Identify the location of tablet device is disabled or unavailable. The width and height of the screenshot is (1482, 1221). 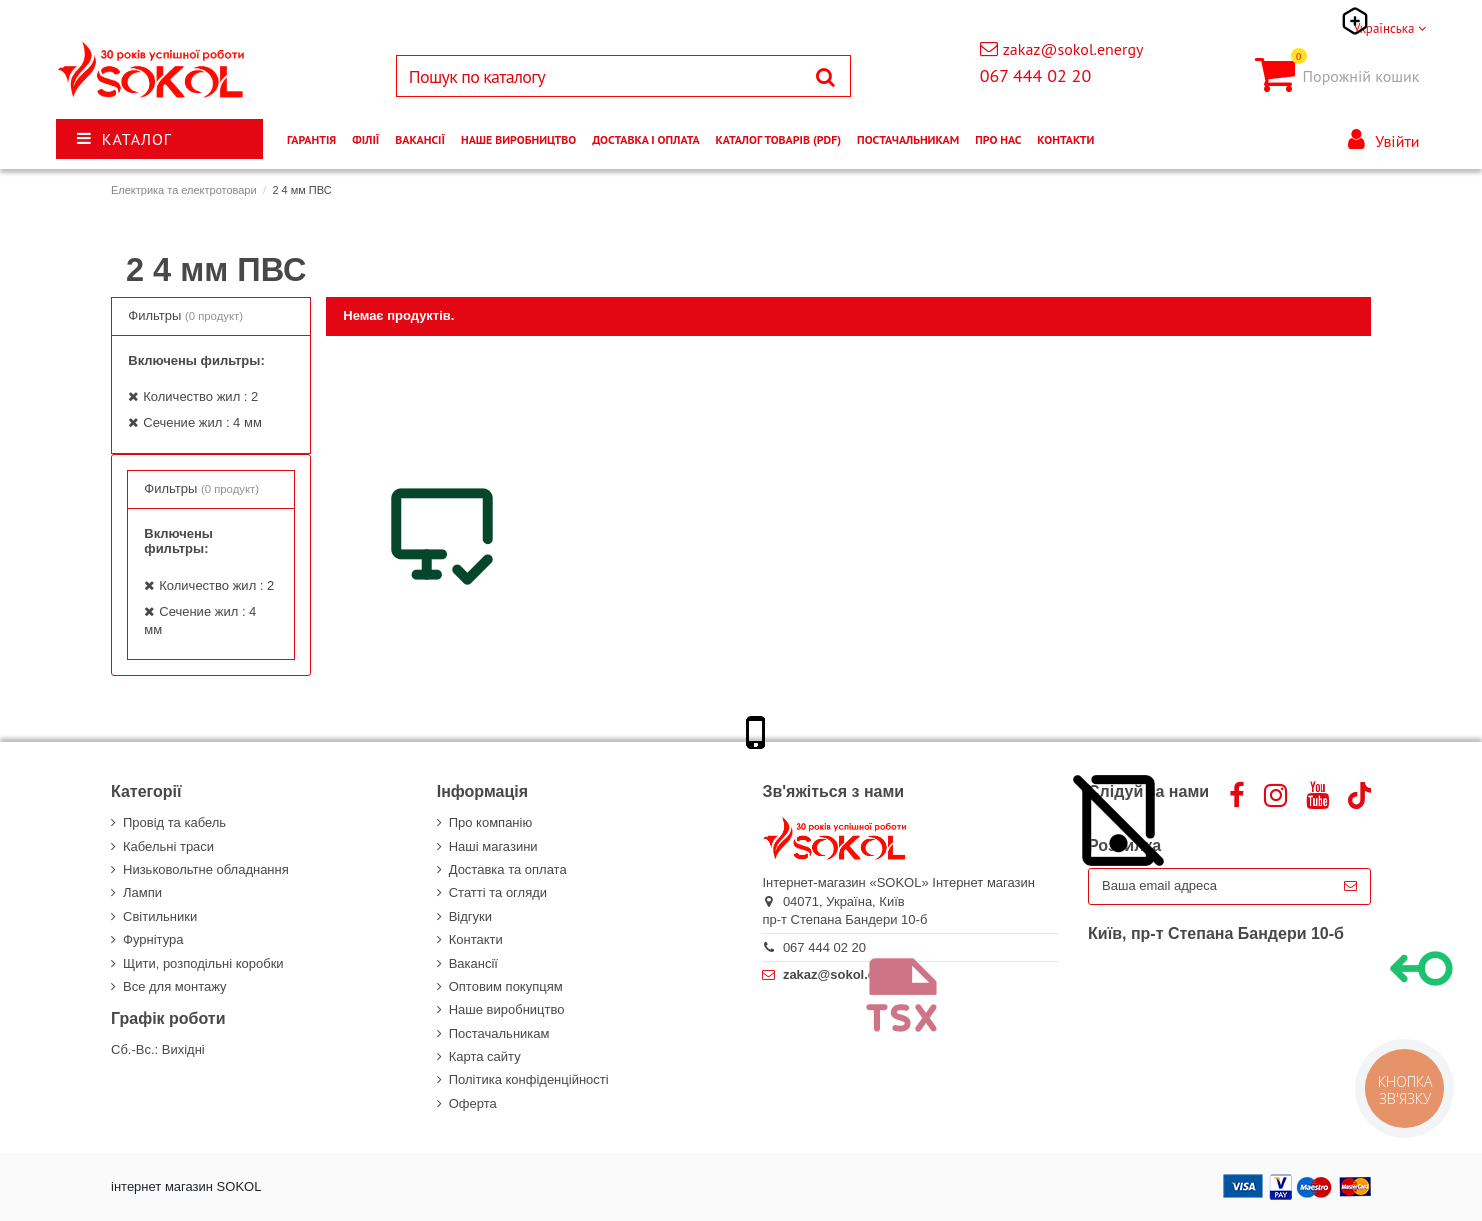
(1118, 820).